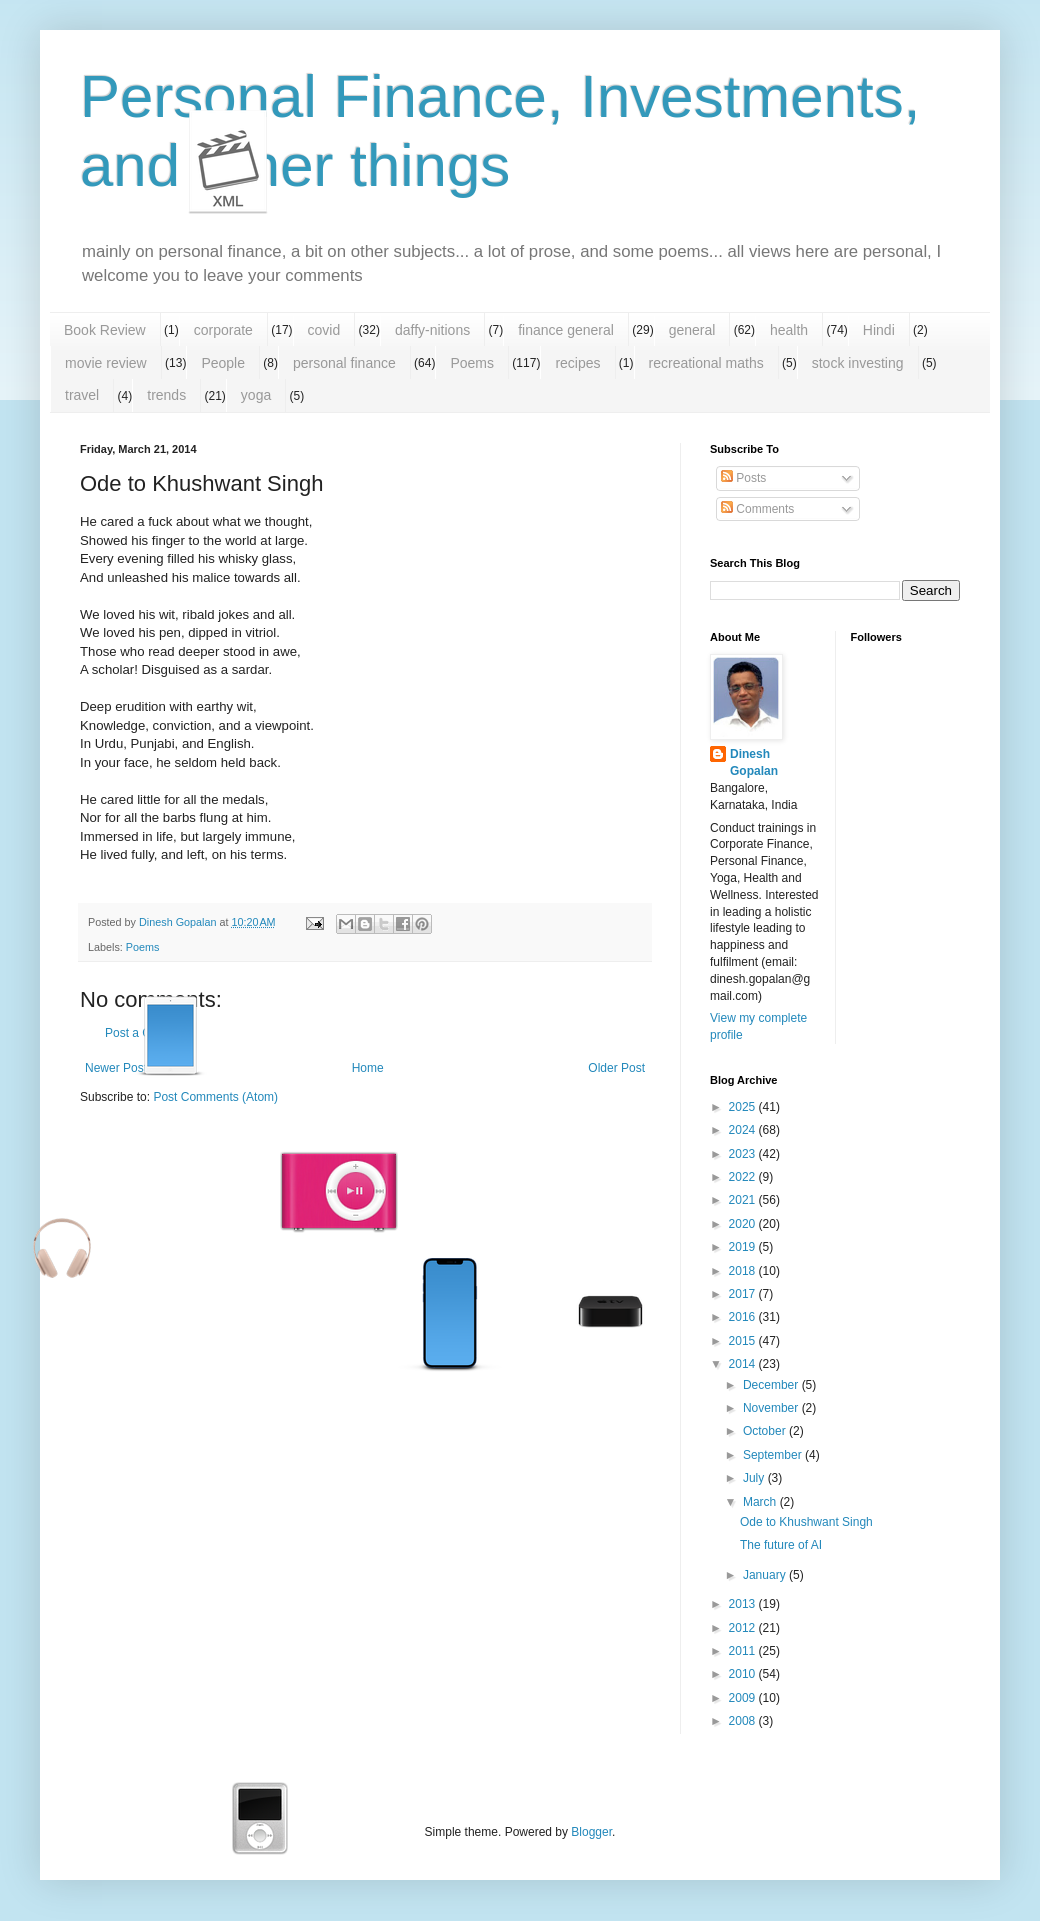 This screenshot has width=1040, height=1921. What do you see at coordinates (610, 1301) in the screenshot?
I see `apple tv device icon` at bounding box center [610, 1301].